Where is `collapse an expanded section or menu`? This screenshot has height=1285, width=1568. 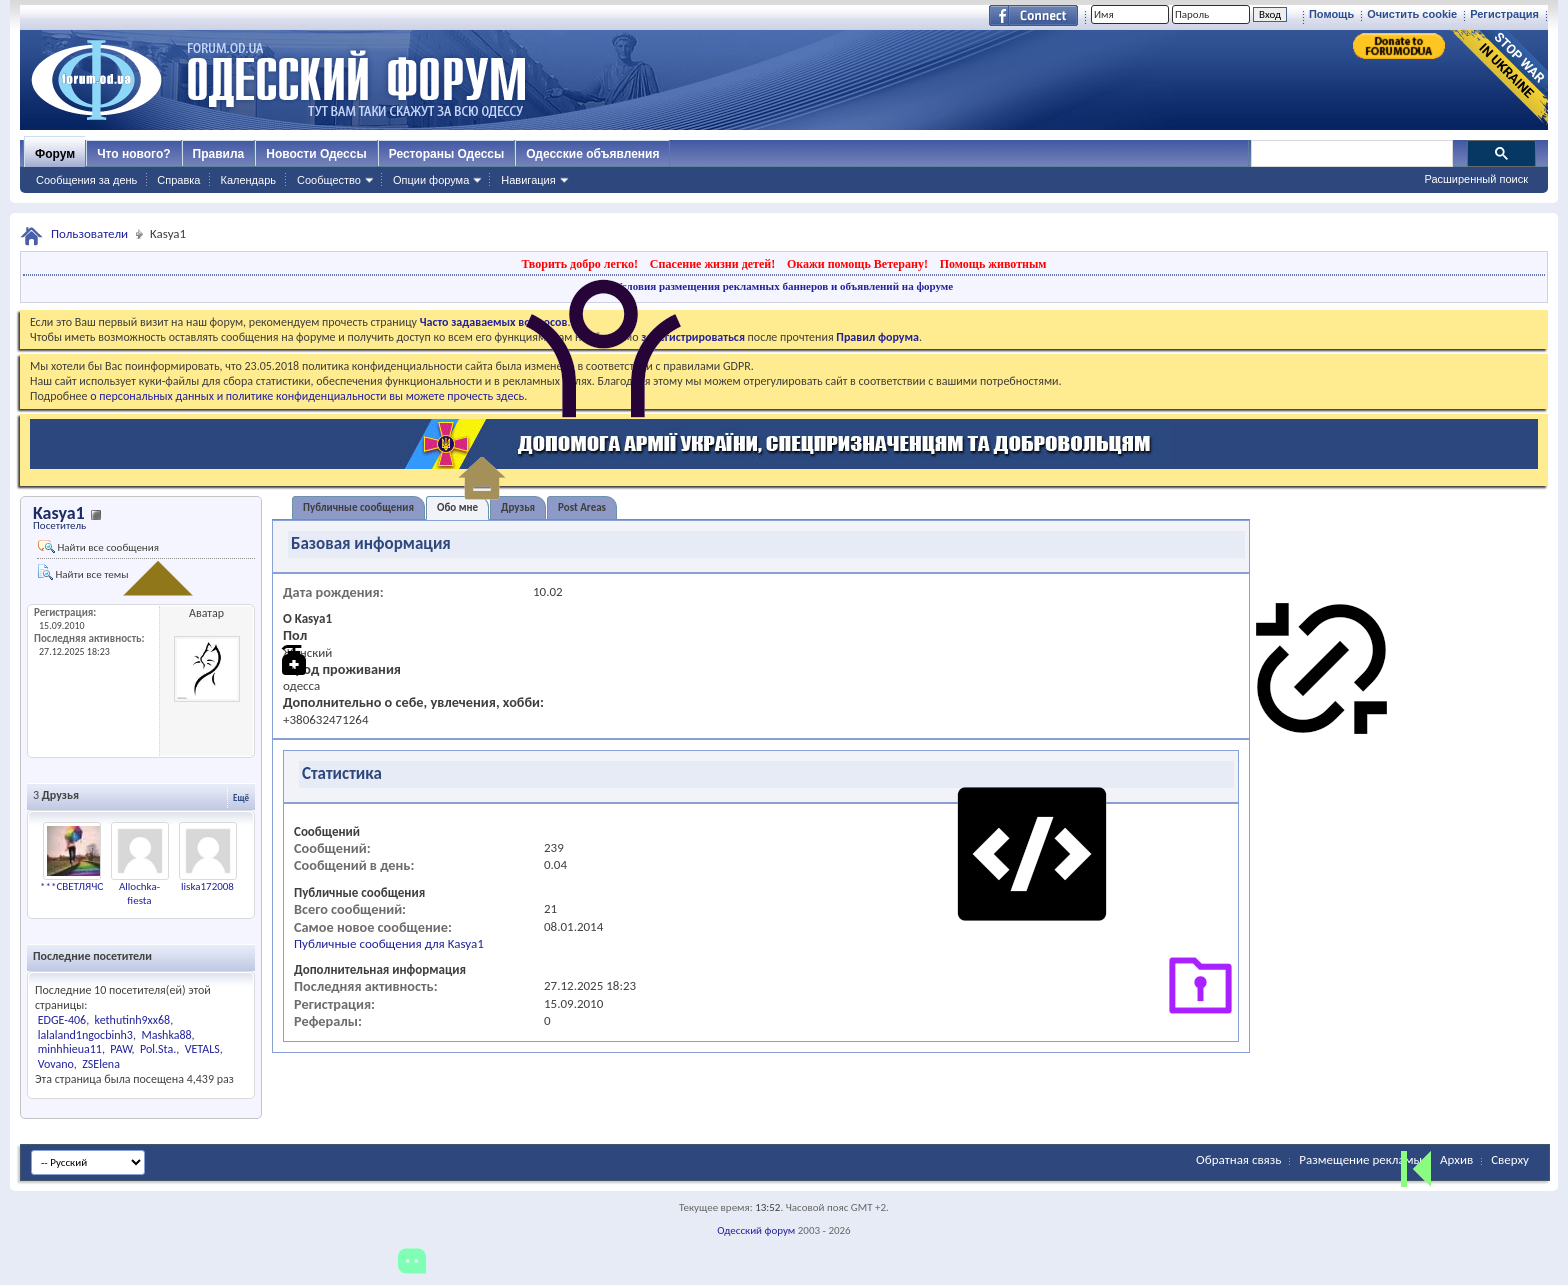
collapse an expanded section or menu is located at coordinates (158, 584).